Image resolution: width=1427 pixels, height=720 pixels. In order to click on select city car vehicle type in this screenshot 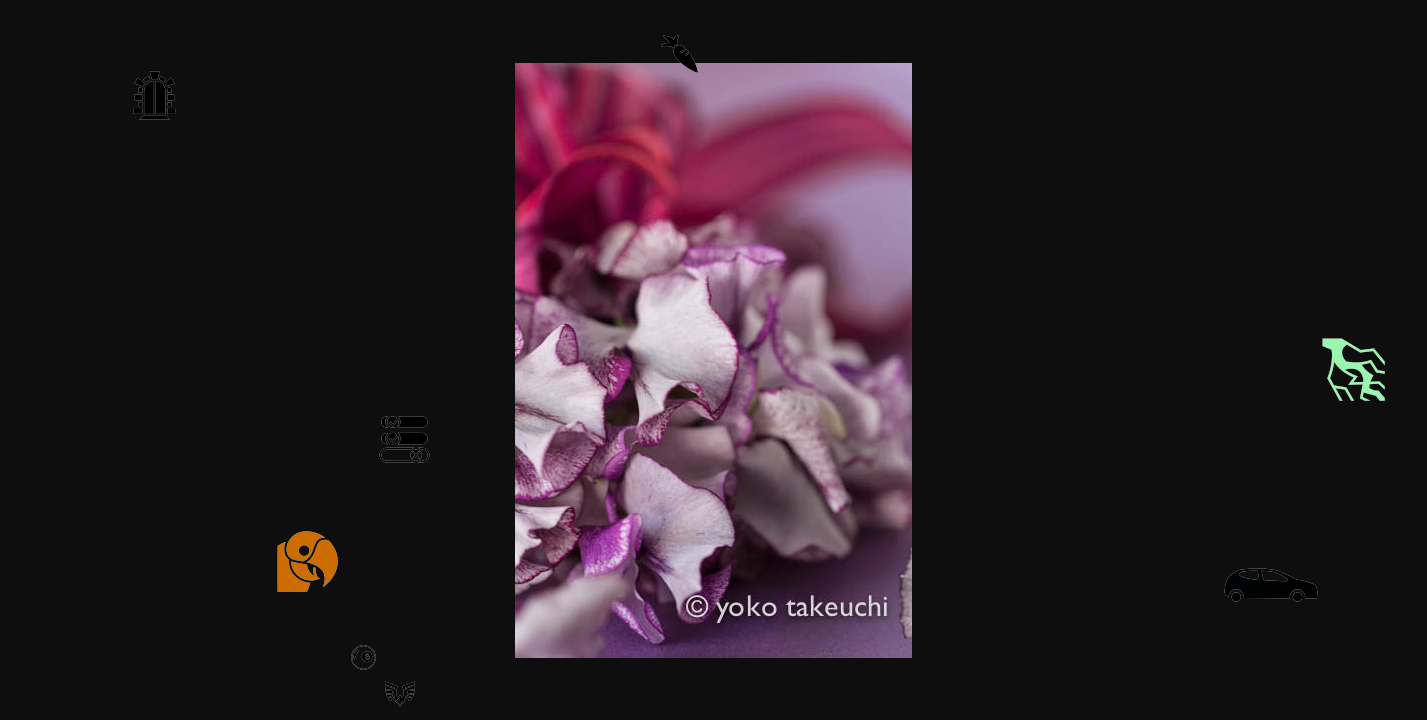, I will do `click(1271, 585)`.